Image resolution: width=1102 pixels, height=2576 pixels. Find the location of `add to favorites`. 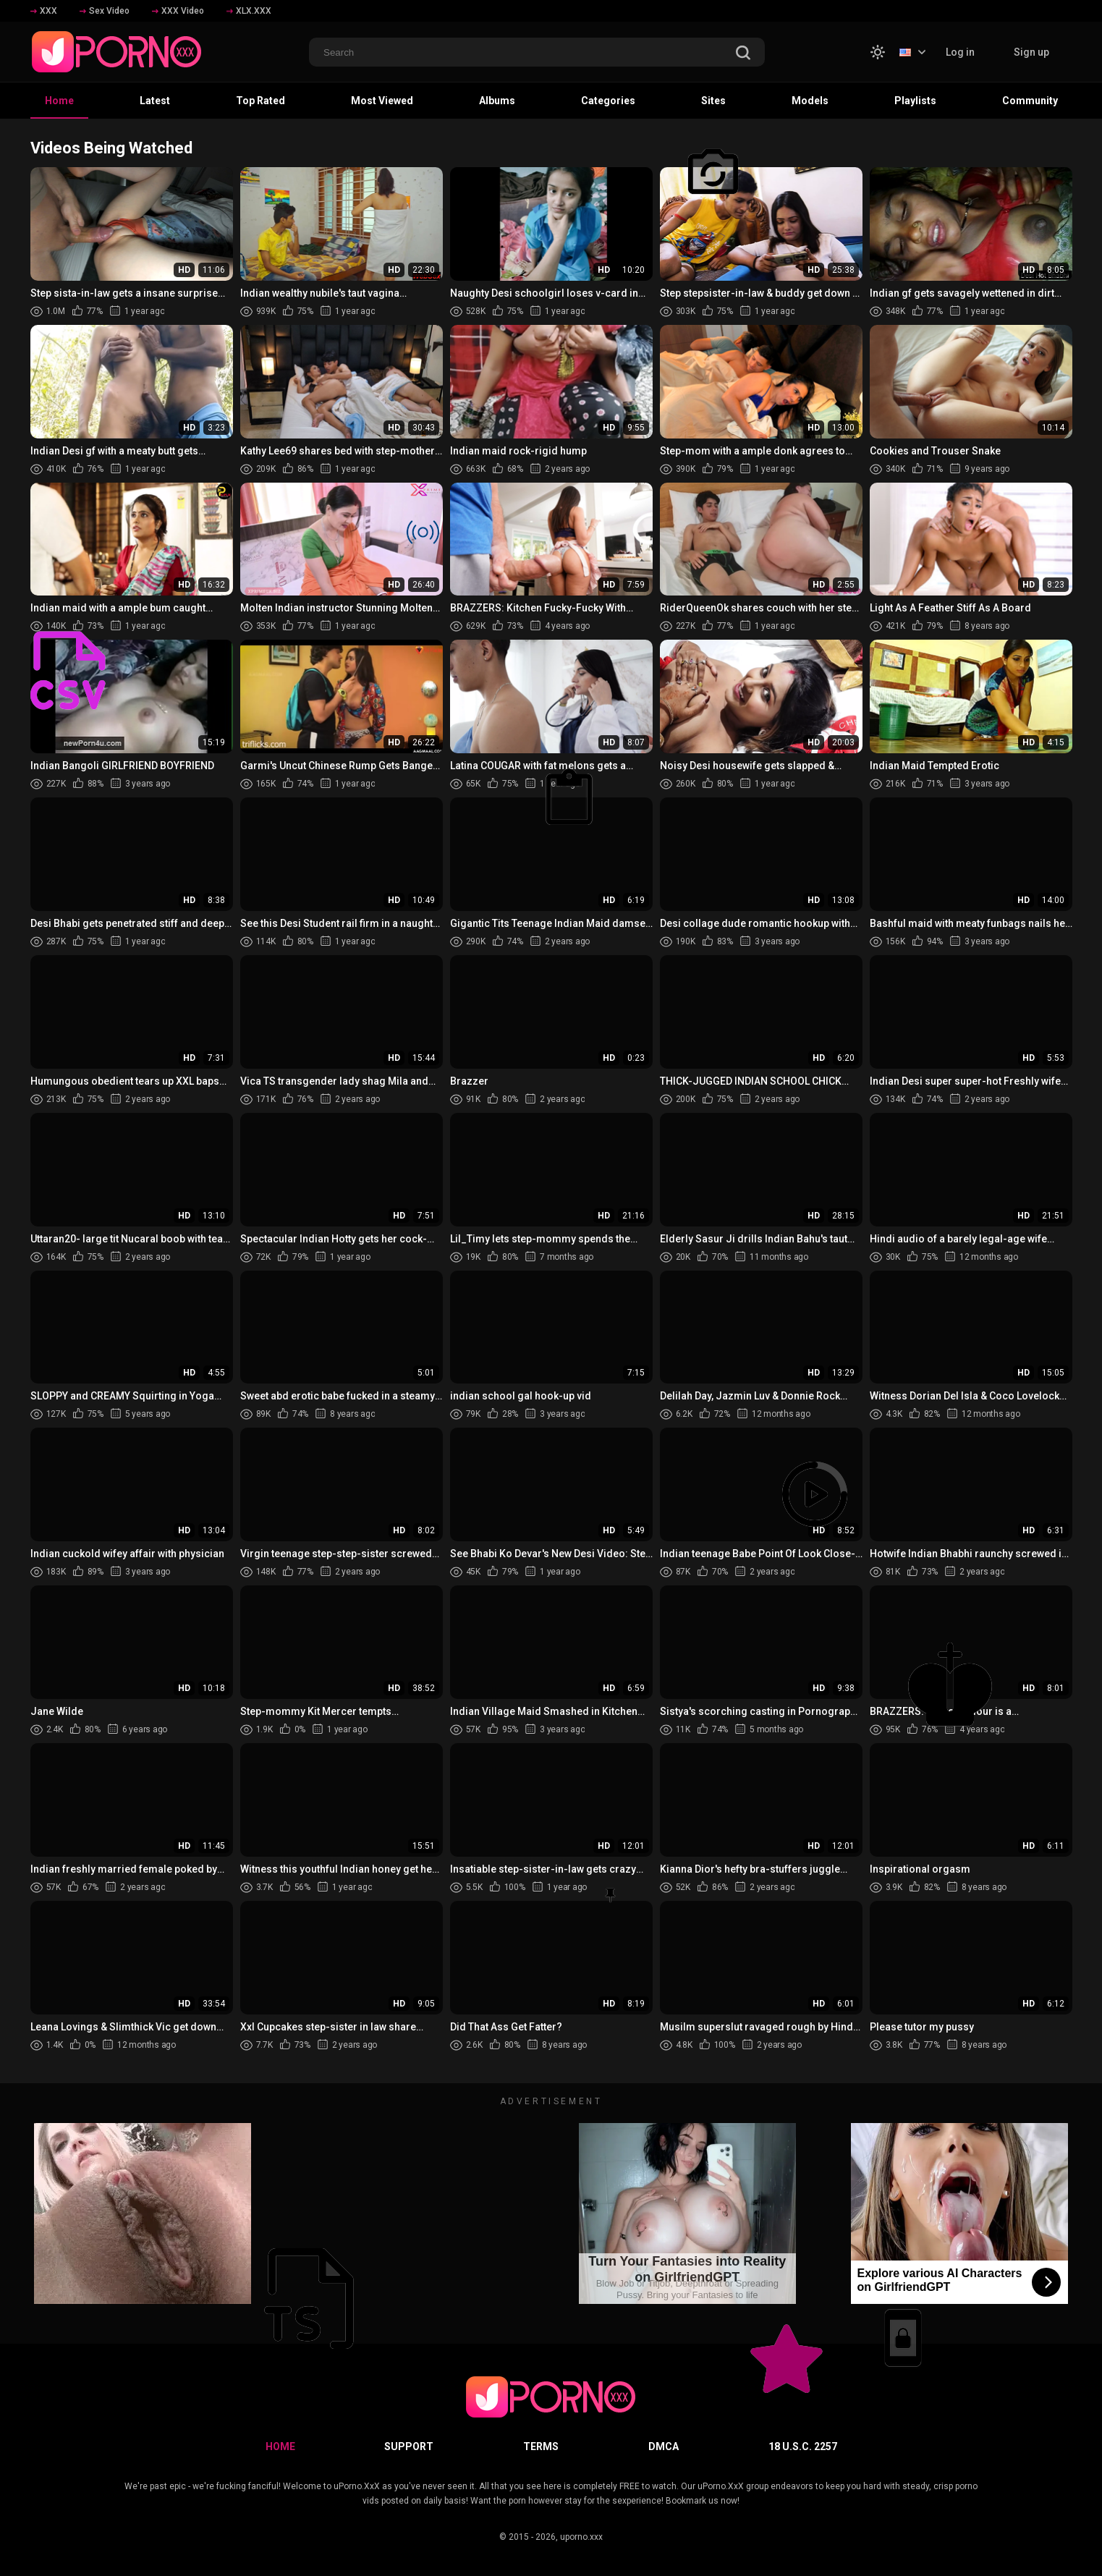

add to favorites is located at coordinates (787, 2360).